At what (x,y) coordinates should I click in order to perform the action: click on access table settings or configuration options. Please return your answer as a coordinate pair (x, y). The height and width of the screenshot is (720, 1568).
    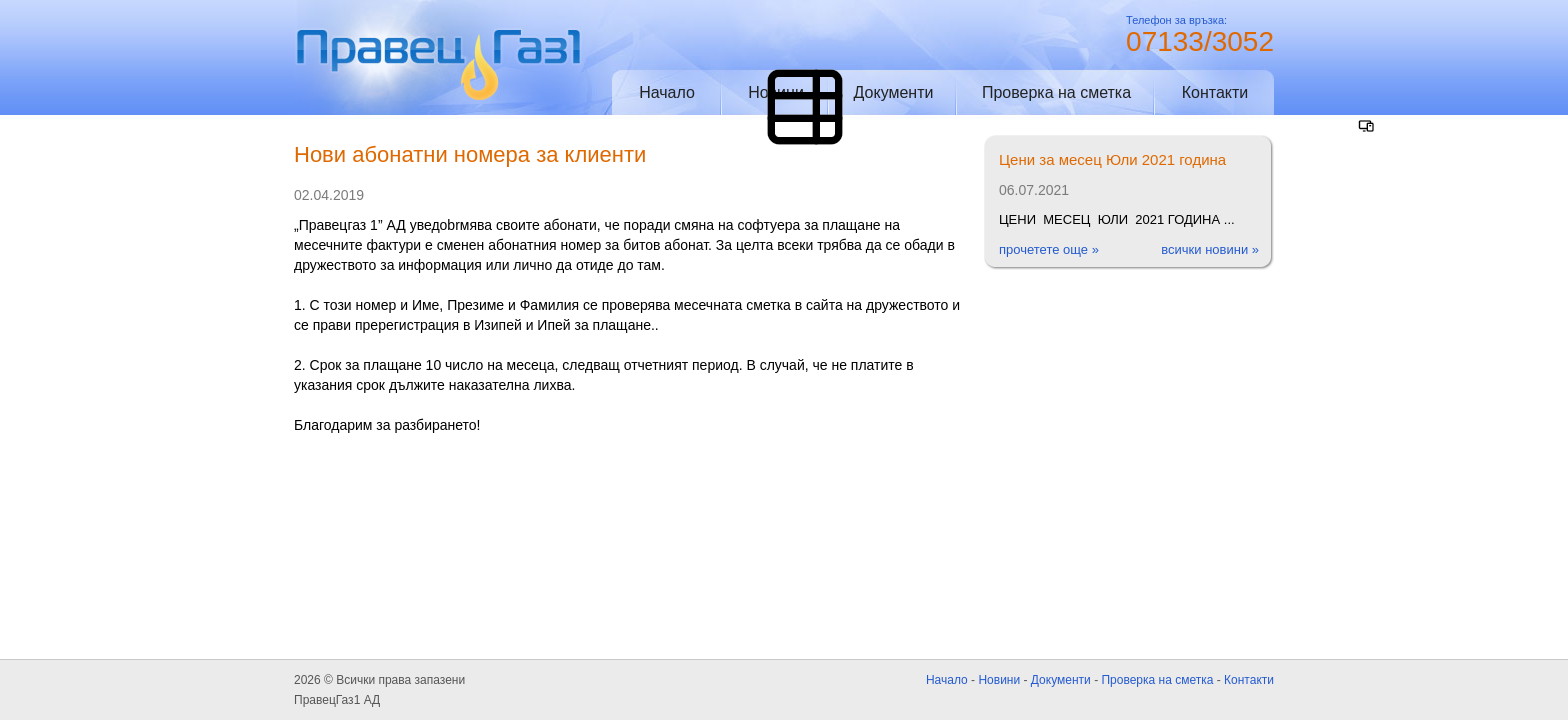
    Looking at the image, I should click on (805, 107).